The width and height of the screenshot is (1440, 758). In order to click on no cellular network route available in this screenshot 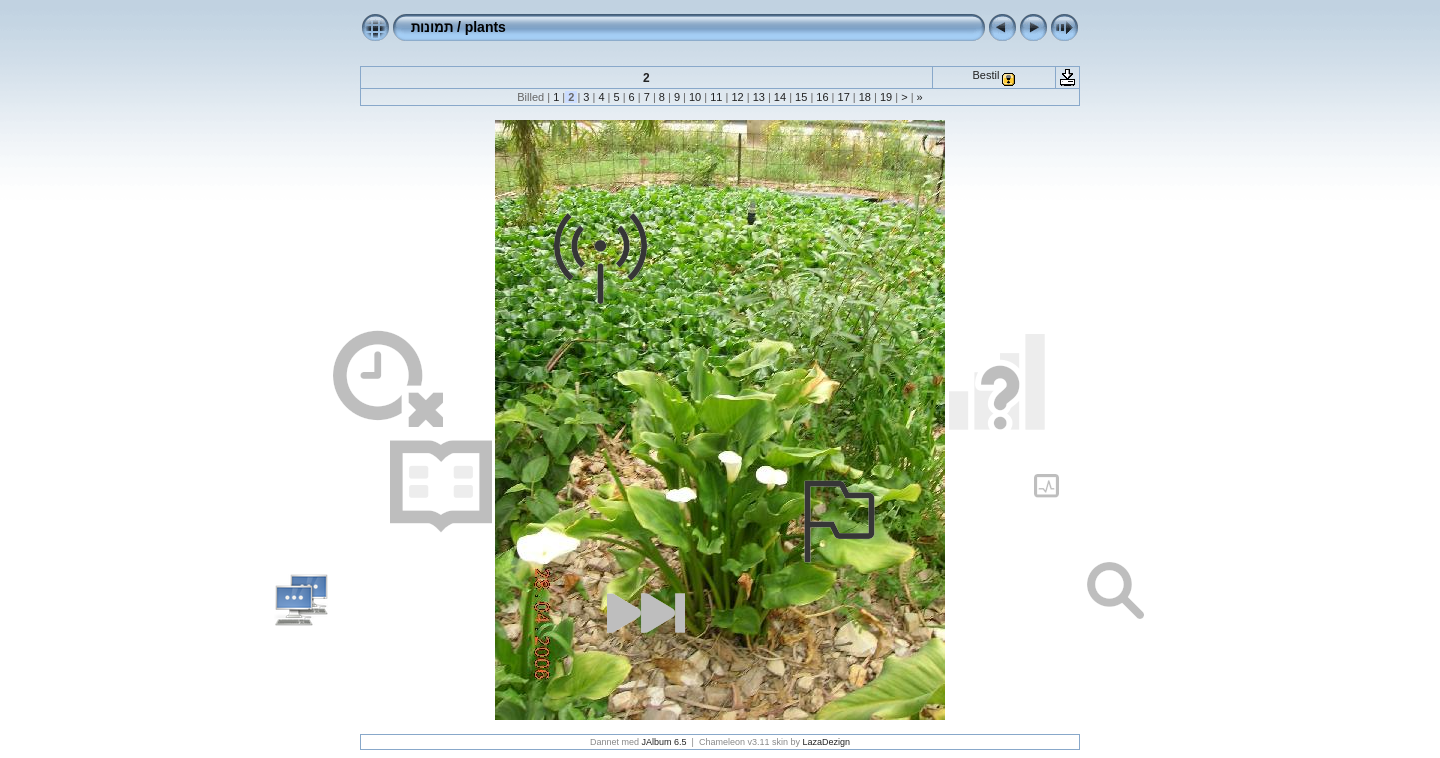, I will do `click(1000, 385)`.